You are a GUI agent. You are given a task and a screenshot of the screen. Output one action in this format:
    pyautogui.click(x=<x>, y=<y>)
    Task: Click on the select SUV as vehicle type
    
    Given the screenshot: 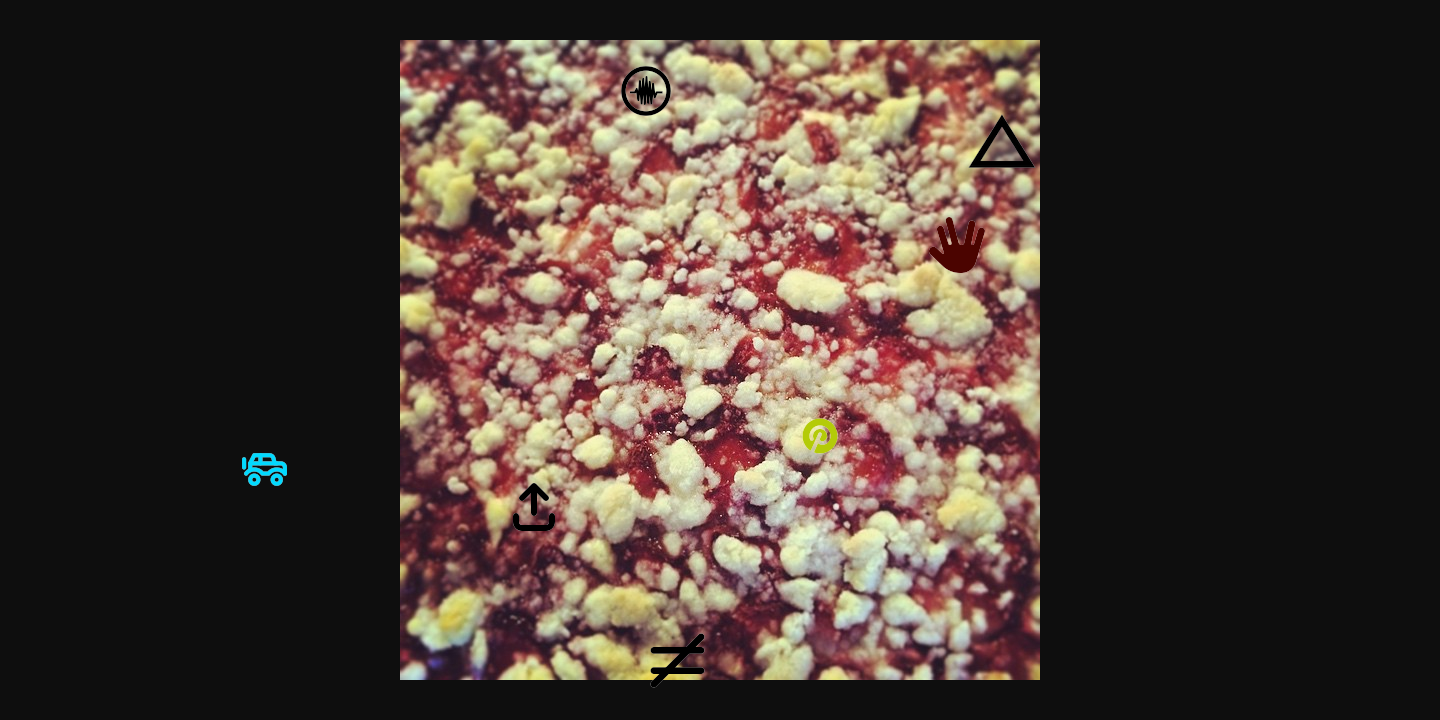 What is the action you would take?
    pyautogui.click(x=264, y=469)
    